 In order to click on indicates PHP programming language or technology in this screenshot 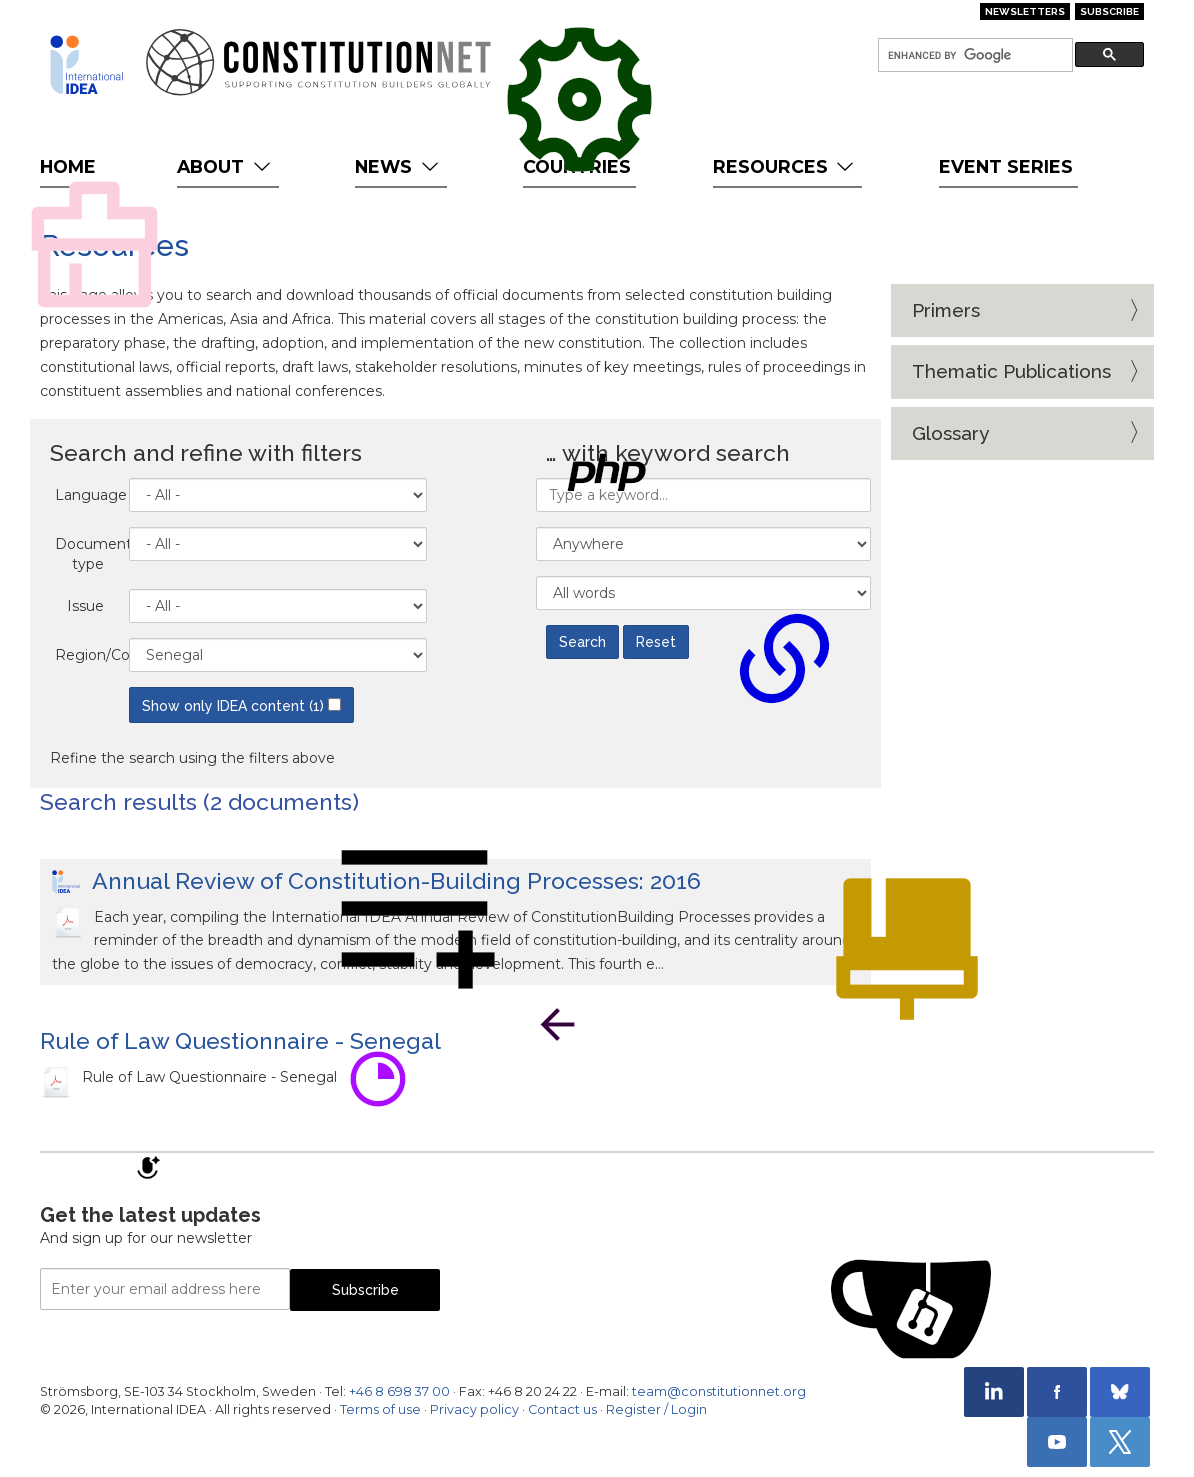, I will do `click(606, 474)`.